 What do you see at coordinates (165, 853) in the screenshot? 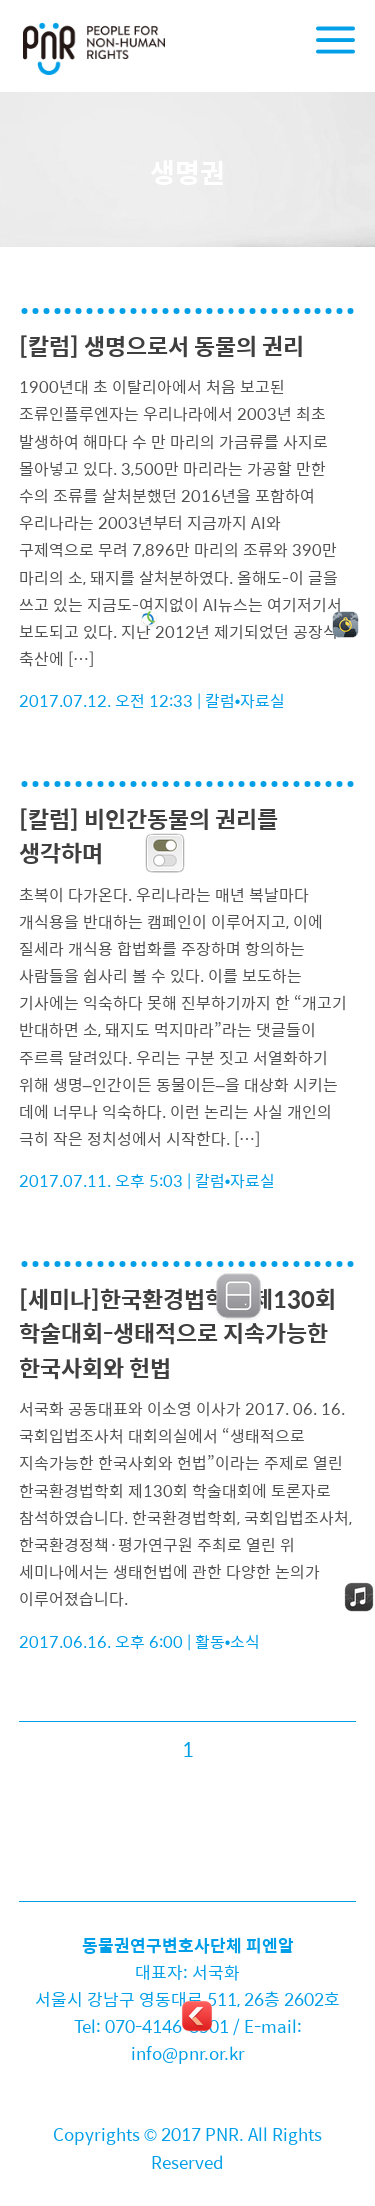
I see `open gnome tweaks settings` at bounding box center [165, 853].